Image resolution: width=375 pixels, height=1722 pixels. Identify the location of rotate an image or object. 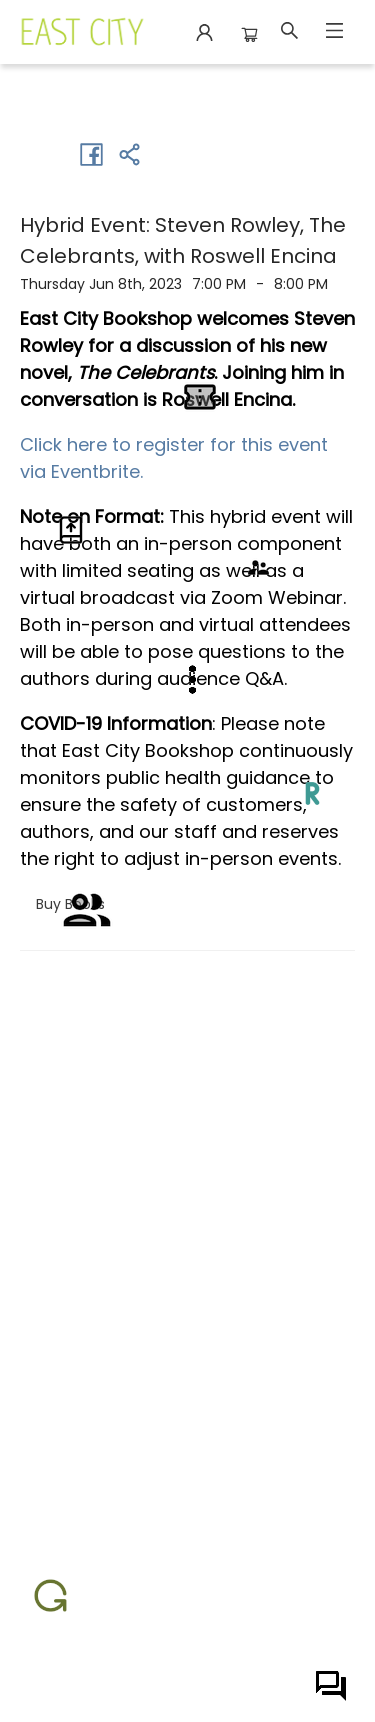
(50, 1595).